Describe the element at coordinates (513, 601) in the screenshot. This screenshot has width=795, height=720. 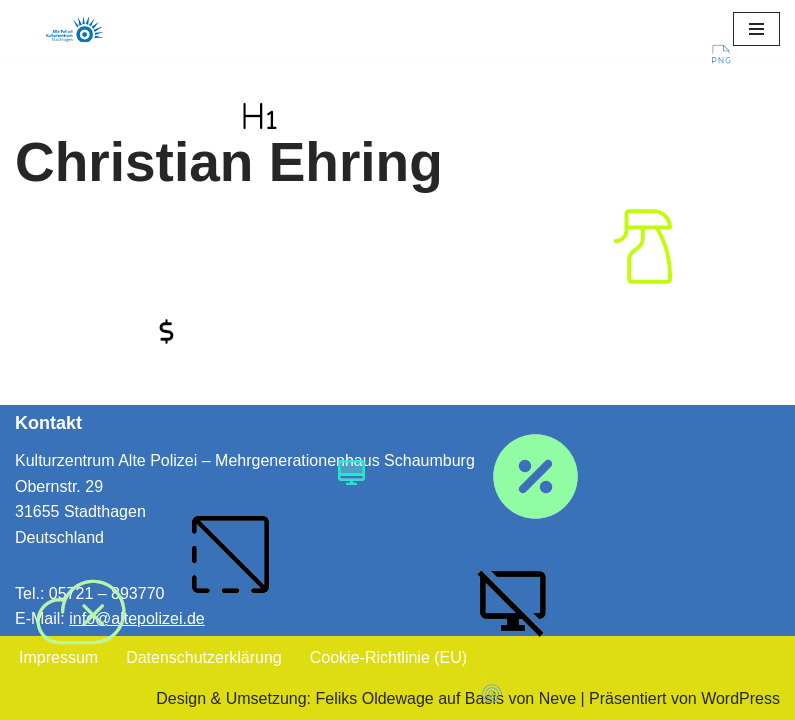
I see `desktop access is currently disabled` at that location.